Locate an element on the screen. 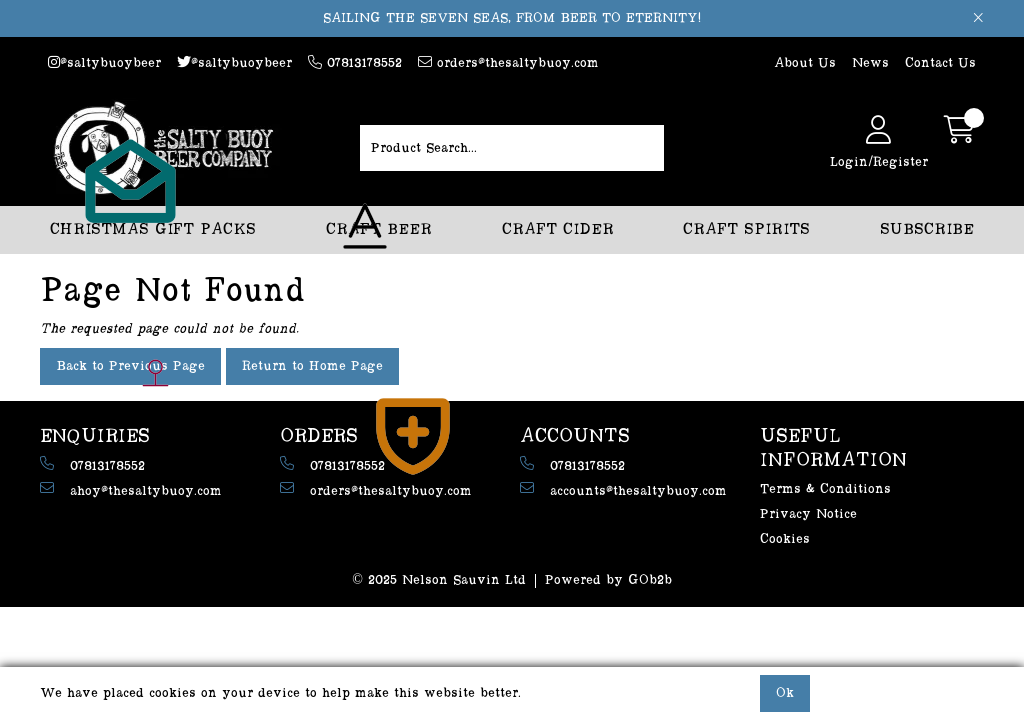 This screenshot has height=720, width=1024. underline selected text is located at coordinates (365, 227).